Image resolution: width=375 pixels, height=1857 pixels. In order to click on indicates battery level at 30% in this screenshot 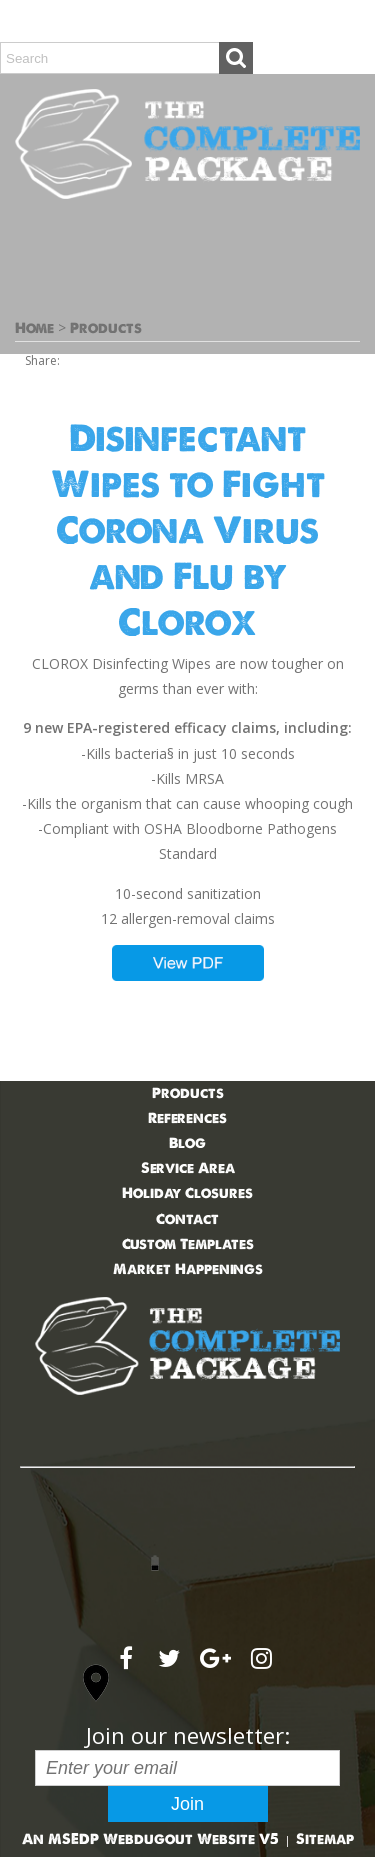, I will do `click(155, 1563)`.